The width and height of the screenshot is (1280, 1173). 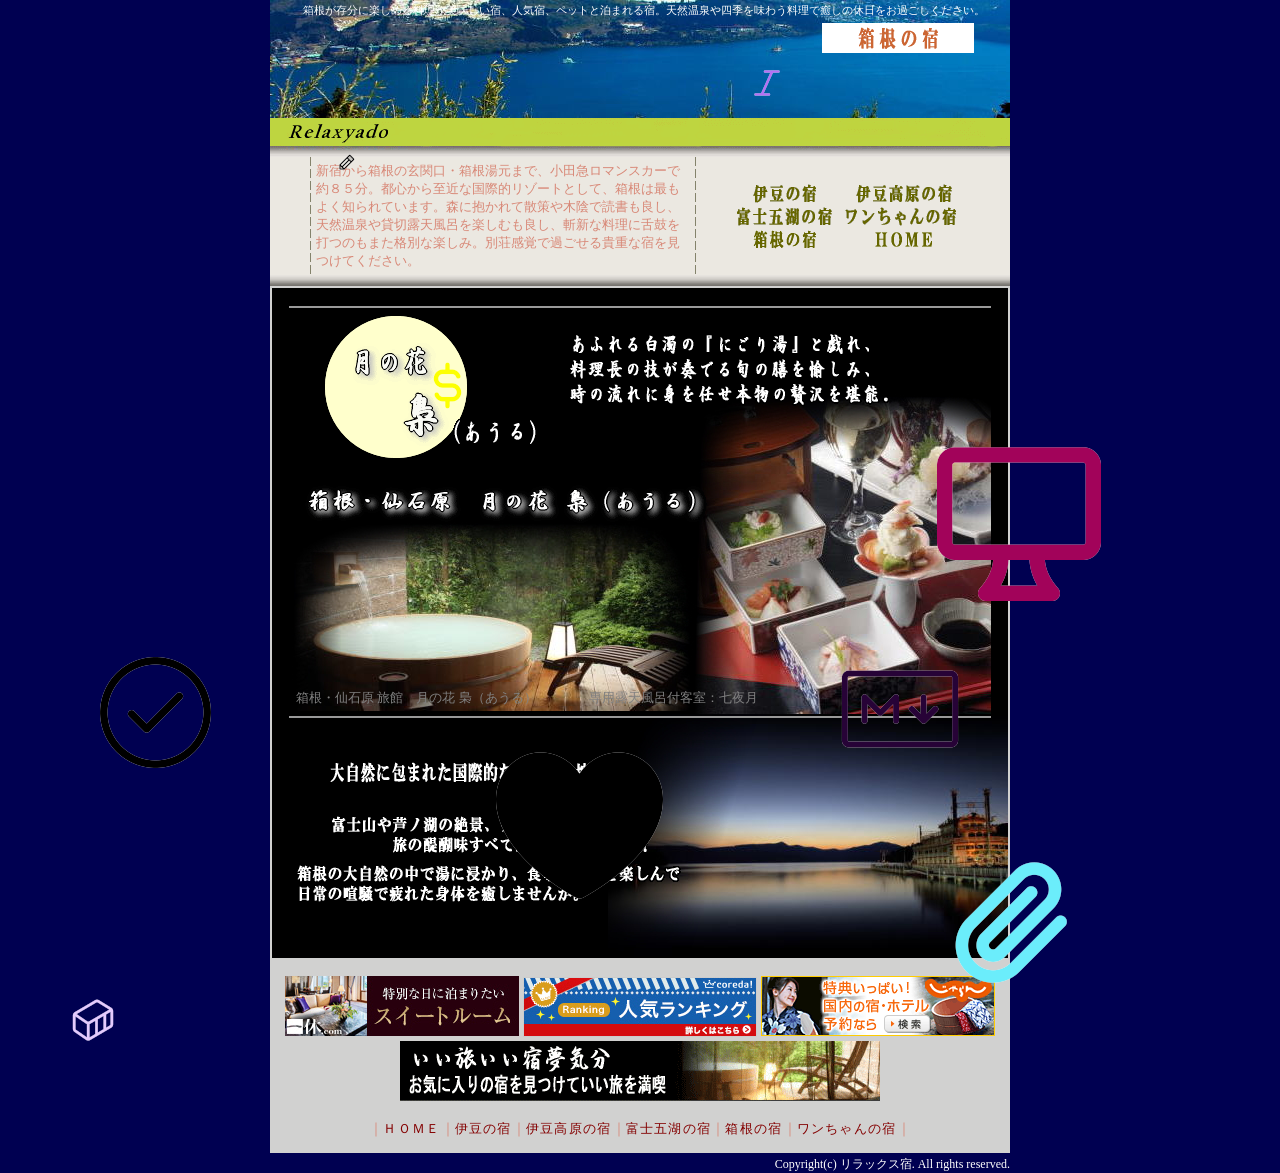 What do you see at coordinates (346, 162) in the screenshot?
I see `edit content or text` at bounding box center [346, 162].